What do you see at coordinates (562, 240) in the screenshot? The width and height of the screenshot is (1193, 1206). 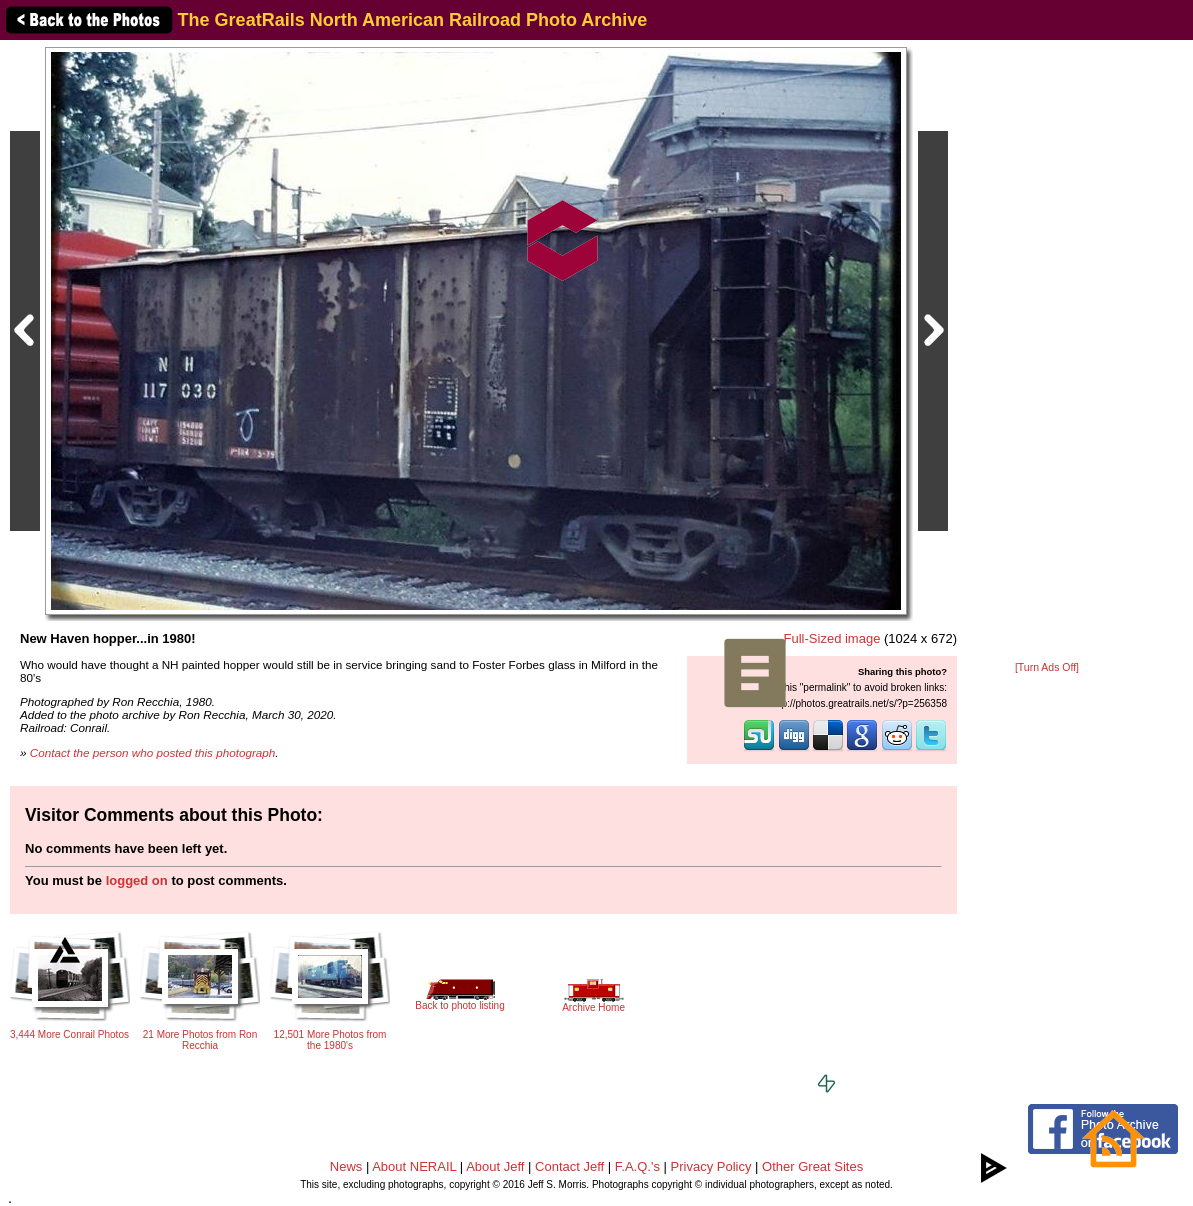 I see `Eclipse Che logo` at bounding box center [562, 240].